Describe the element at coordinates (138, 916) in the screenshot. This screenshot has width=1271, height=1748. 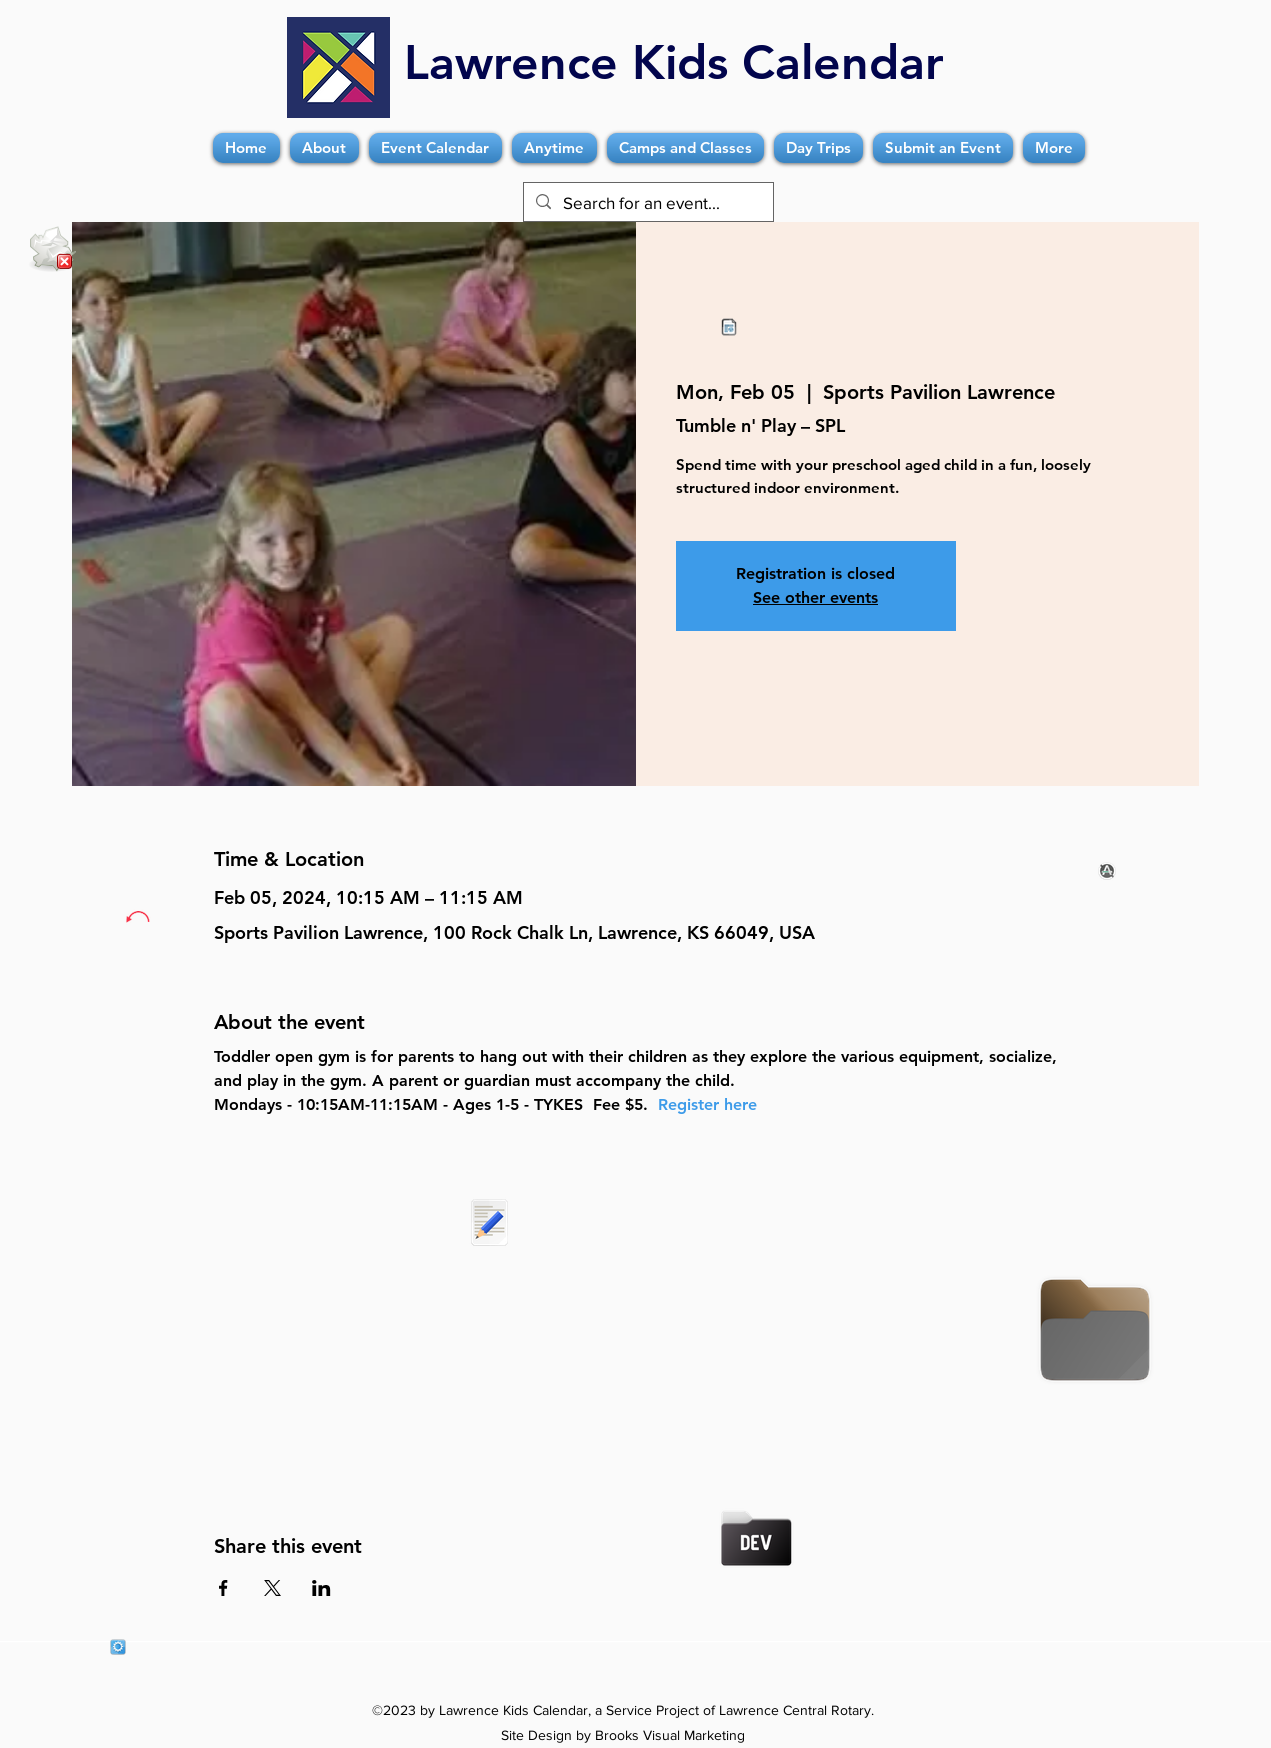
I see `undo the last action` at that location.